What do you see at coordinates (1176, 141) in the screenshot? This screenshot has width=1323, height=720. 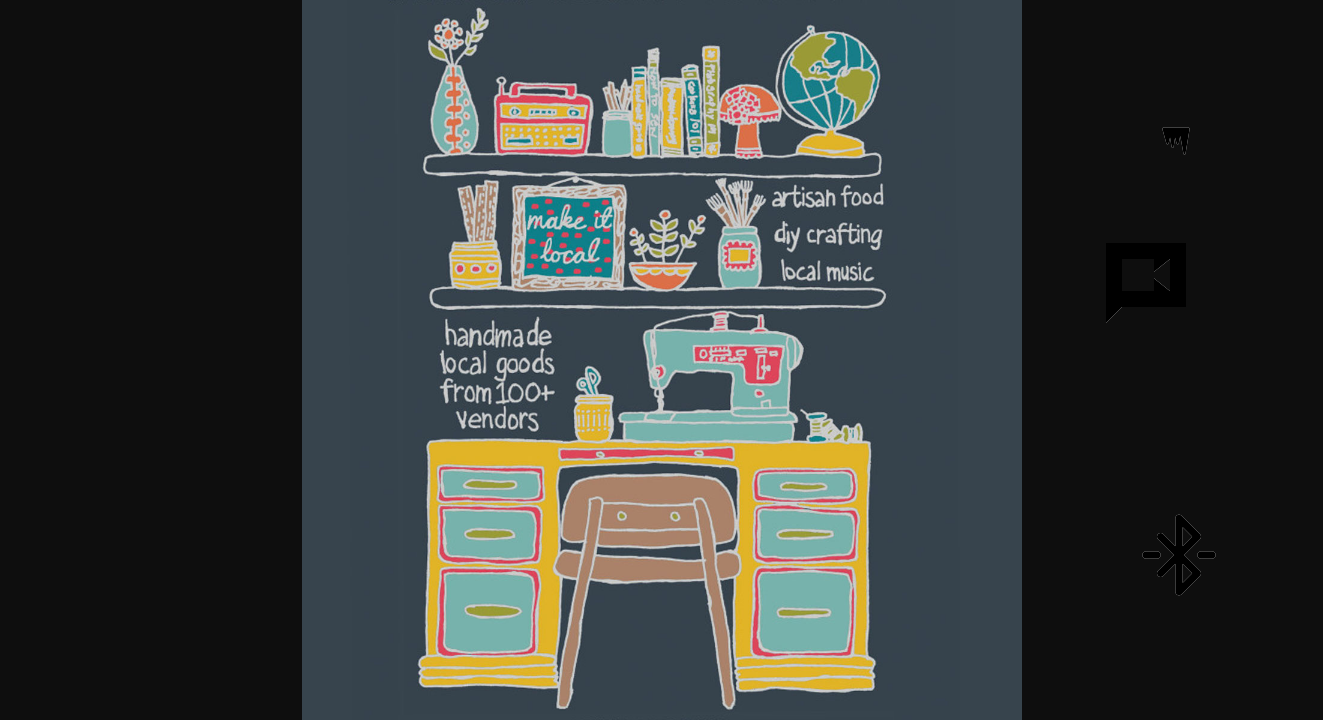 I see `indicates freezing or cold weather conditions` at bounding box center [1176, 141].